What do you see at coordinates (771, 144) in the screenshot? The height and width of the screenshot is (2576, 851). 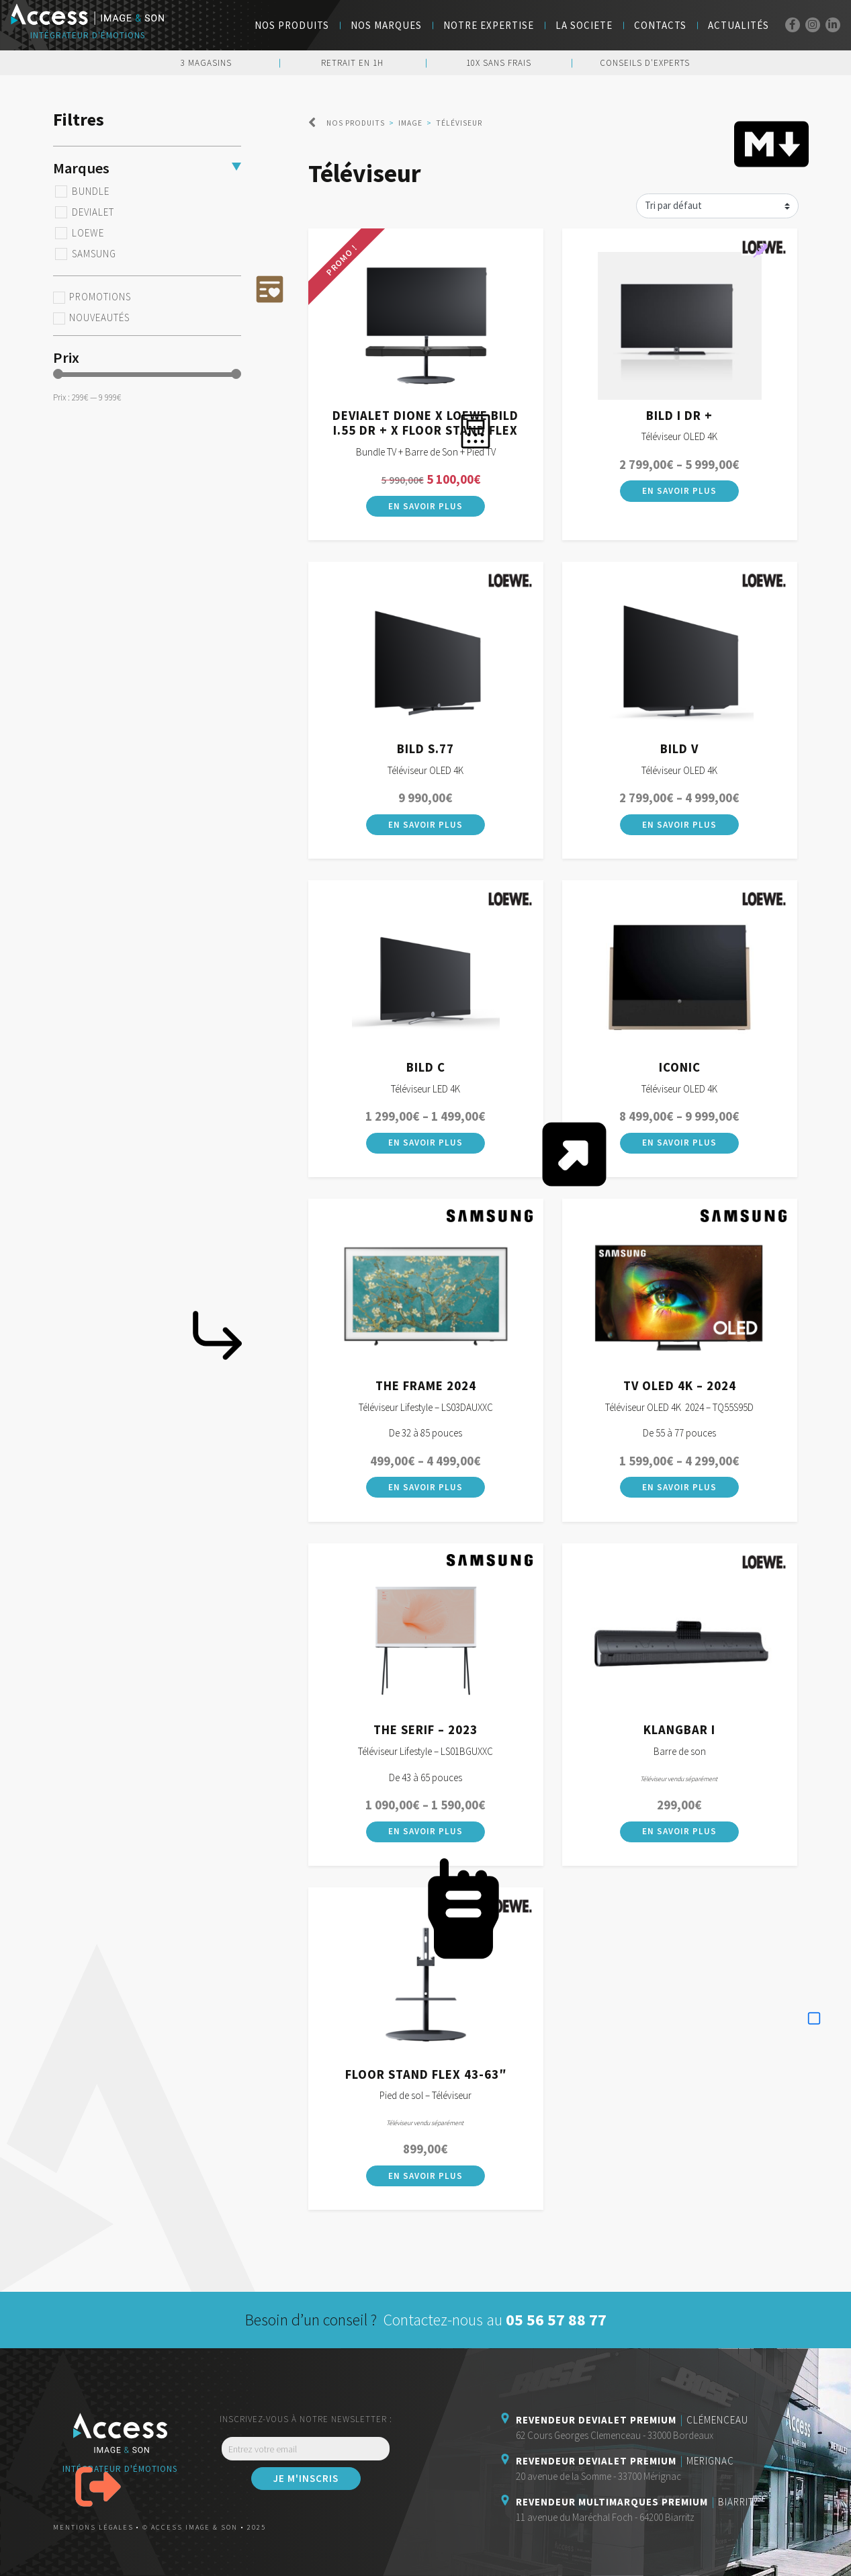 I see `format text using markdown` at bounding box center [771, 144].